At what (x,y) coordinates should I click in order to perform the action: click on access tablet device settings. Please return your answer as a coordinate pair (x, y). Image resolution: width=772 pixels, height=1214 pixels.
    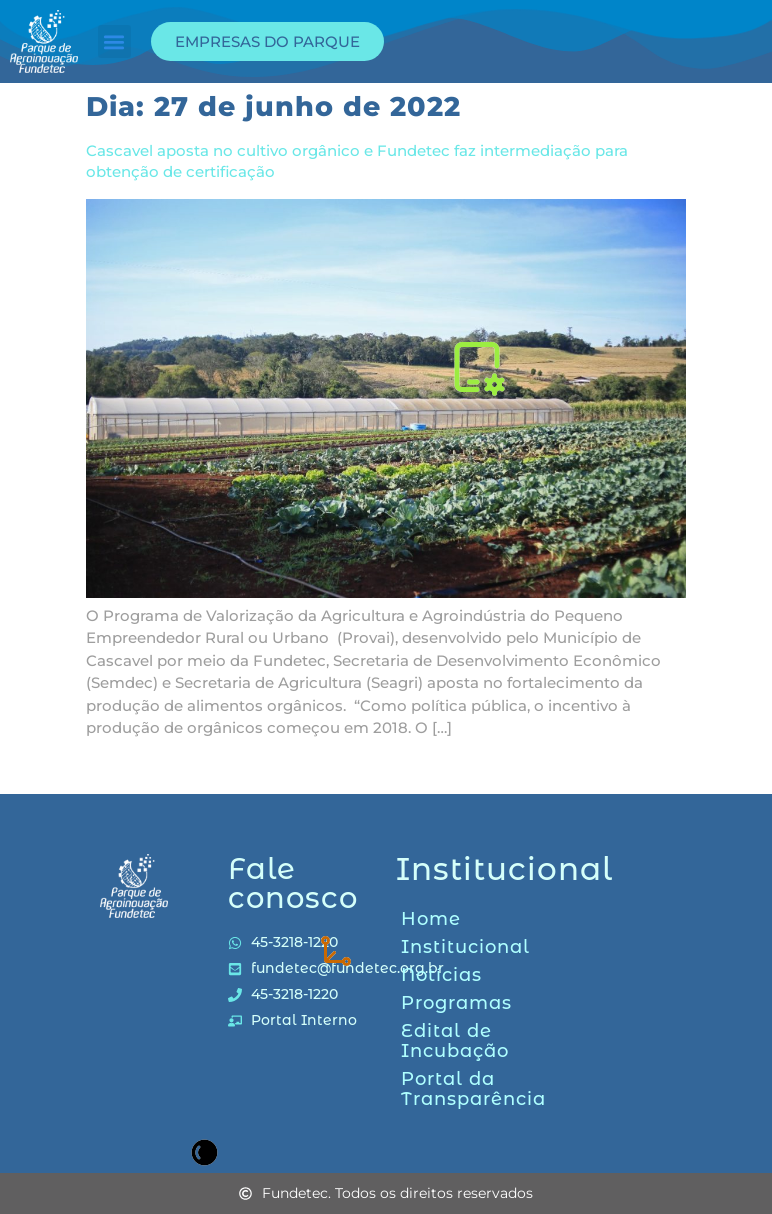
    Looking at the image, I should click on (477, 367).